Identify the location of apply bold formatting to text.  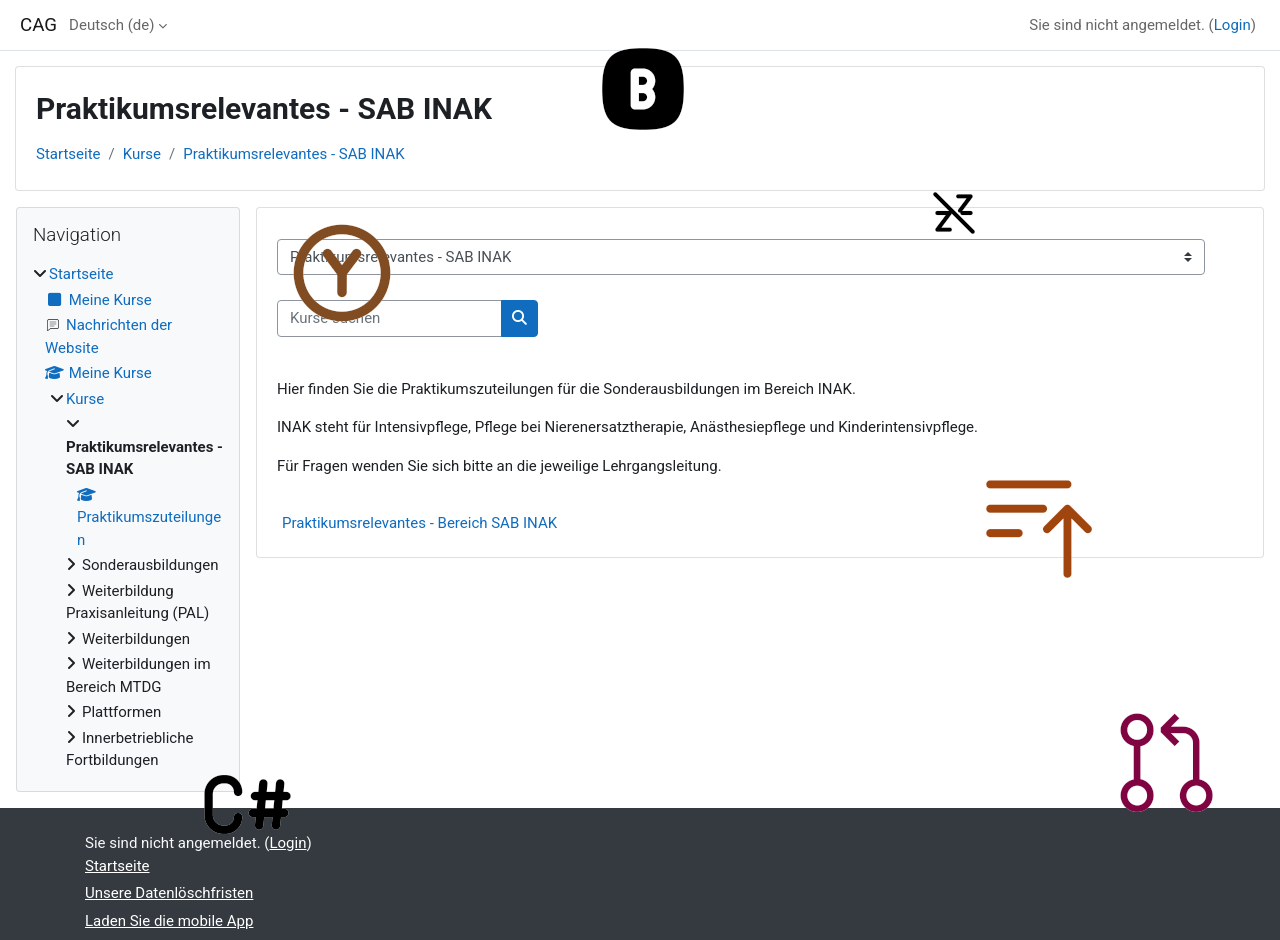
(643, 89).